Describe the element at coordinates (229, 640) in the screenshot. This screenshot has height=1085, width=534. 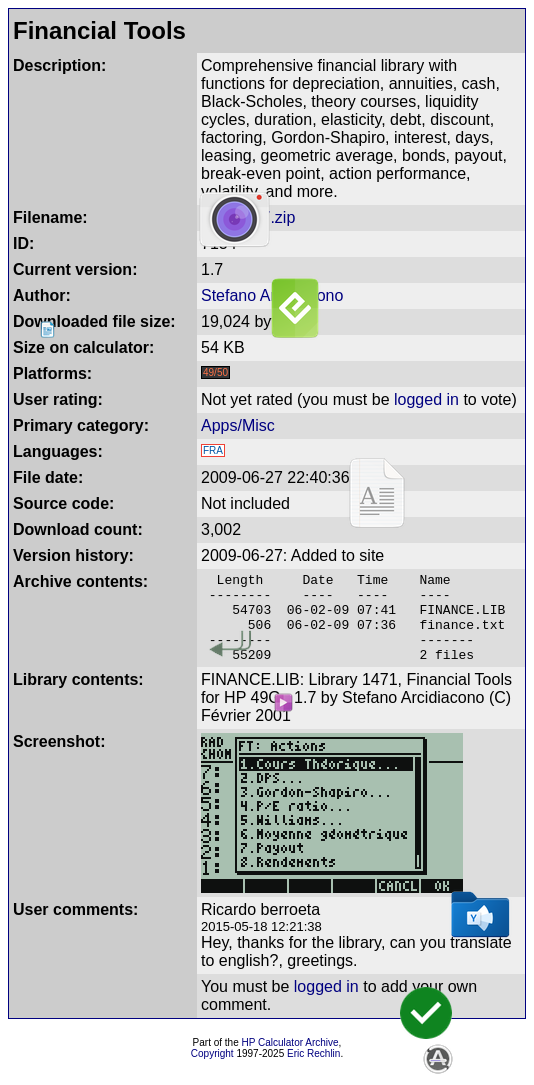
I see `reply to all recipients of an email` at that location.